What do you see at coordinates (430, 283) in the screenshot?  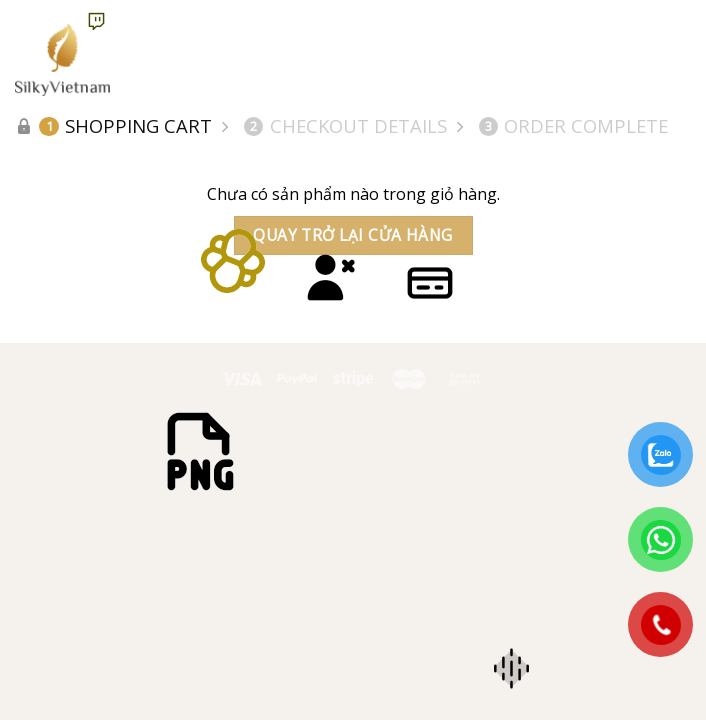 I see `manage payment methods` at bounding box center [430, 283].